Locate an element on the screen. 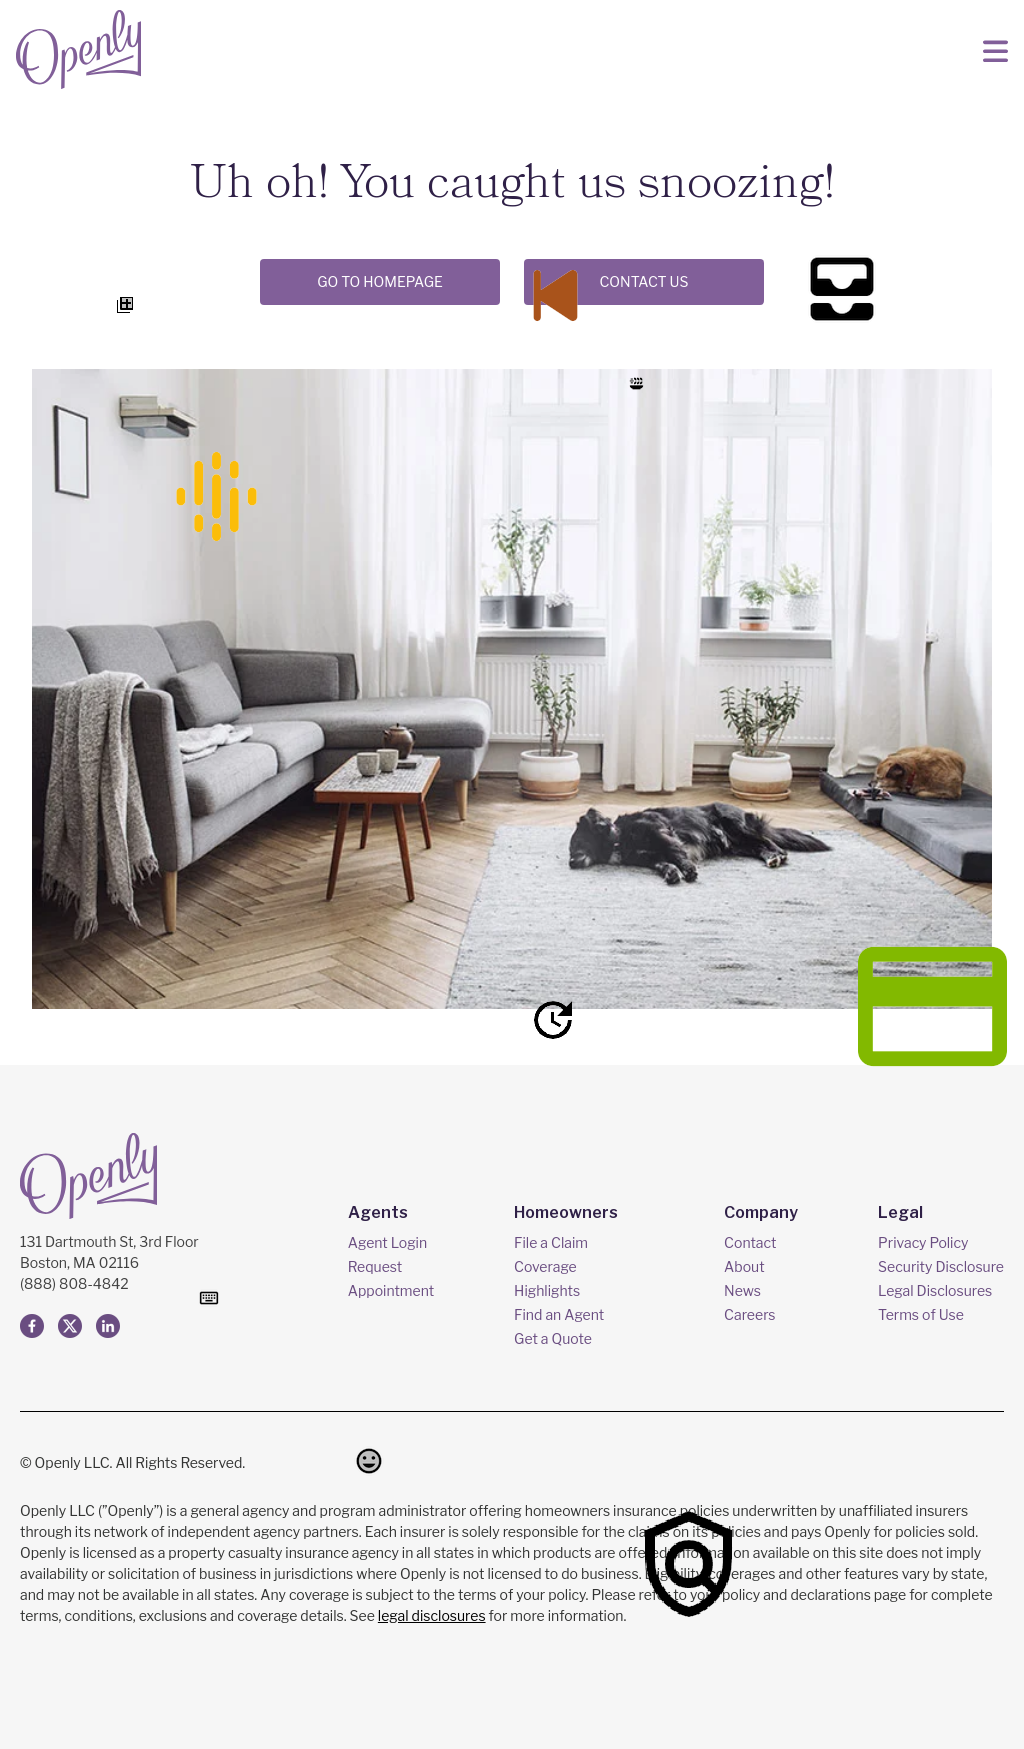  add item to queue or playlist is located at coordinates (125, 305).